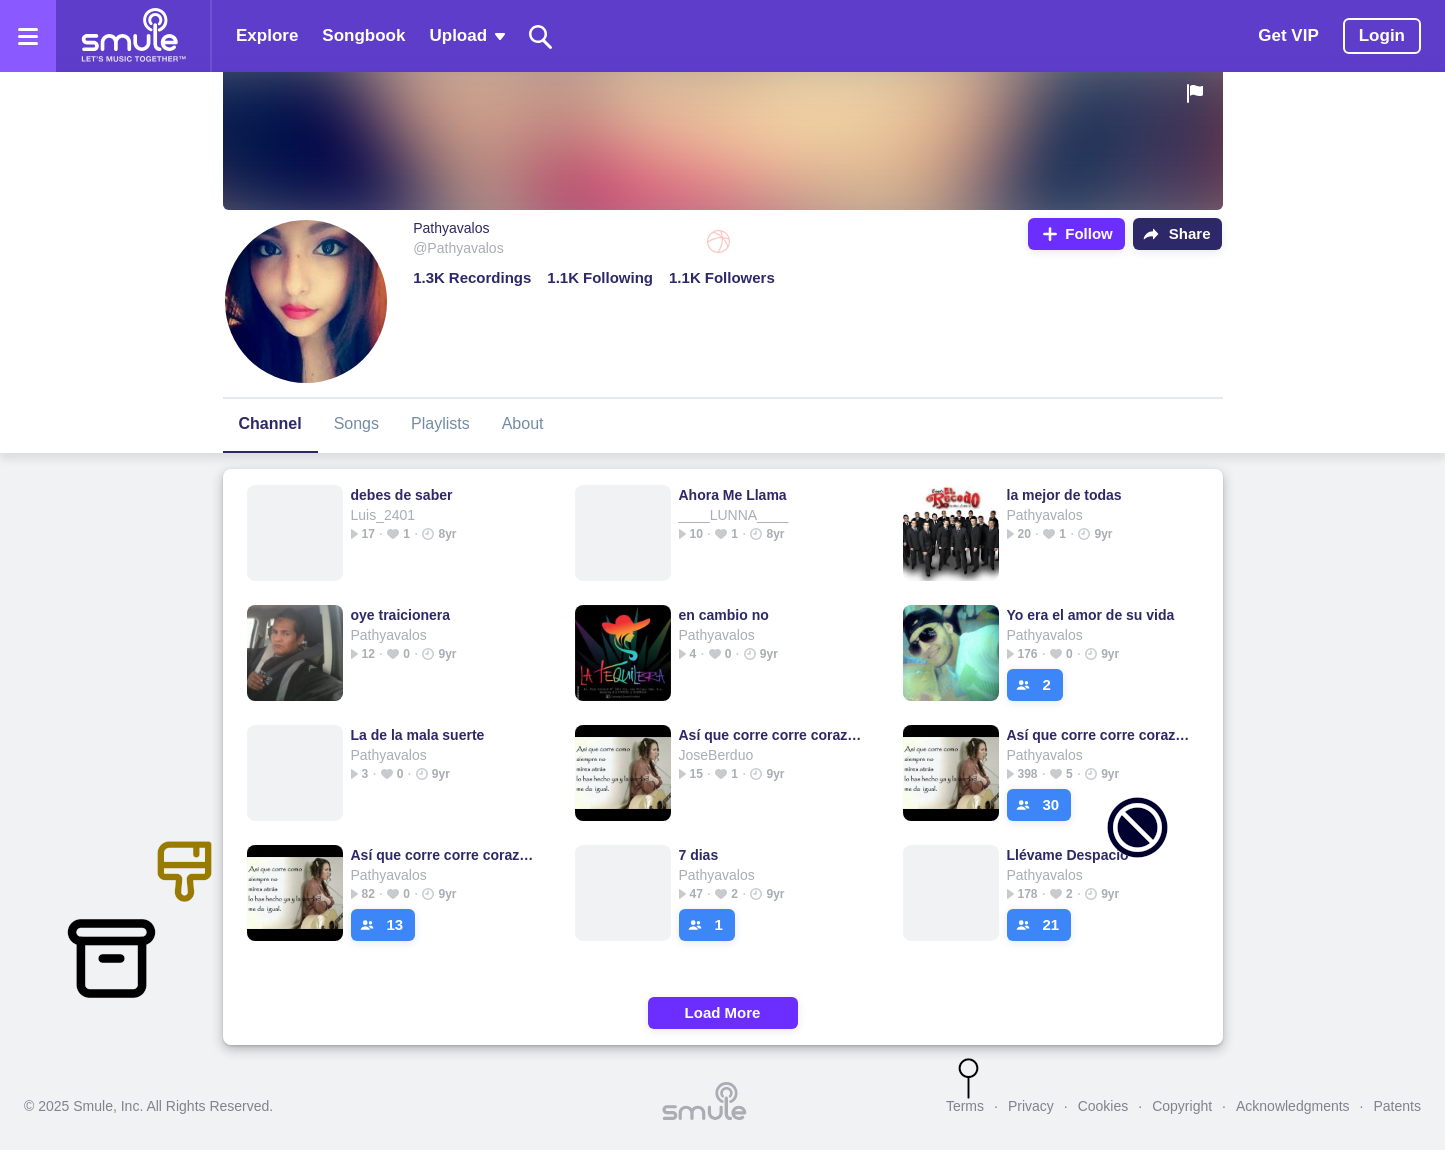 The width and height of the screenshot is (1445, 1150). I want to click on archive this item, so click(111, 958).